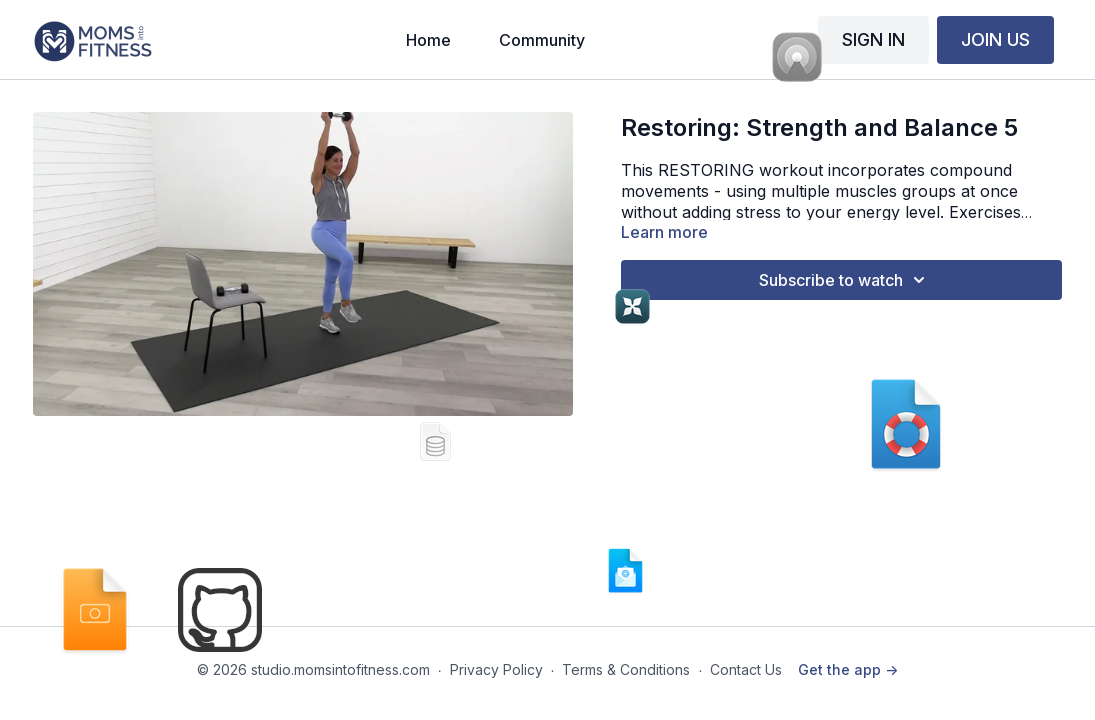 The width and height of the screenshot is (1095, 720). Describe the element at coordinates (95, 611) in the screenshot. I see `a sketchbook or graphics file` at that location.